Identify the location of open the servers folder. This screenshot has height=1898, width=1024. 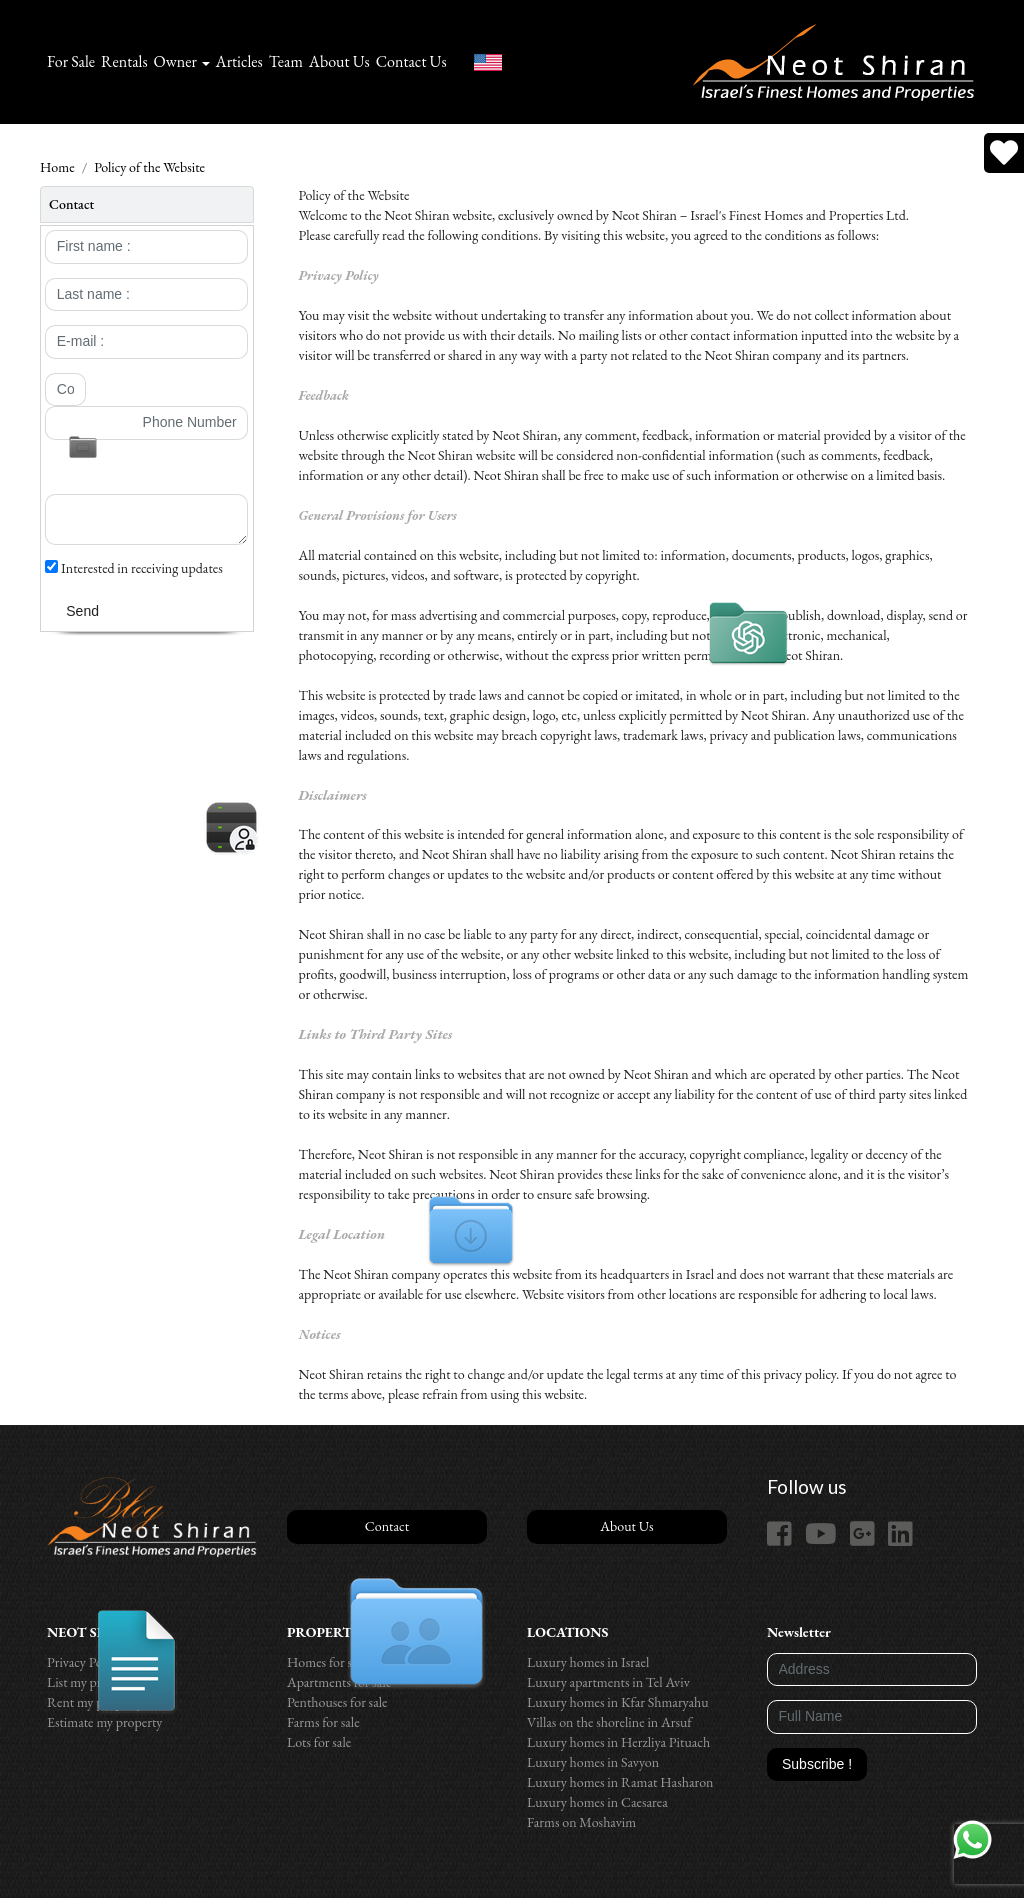
(416, 1631).